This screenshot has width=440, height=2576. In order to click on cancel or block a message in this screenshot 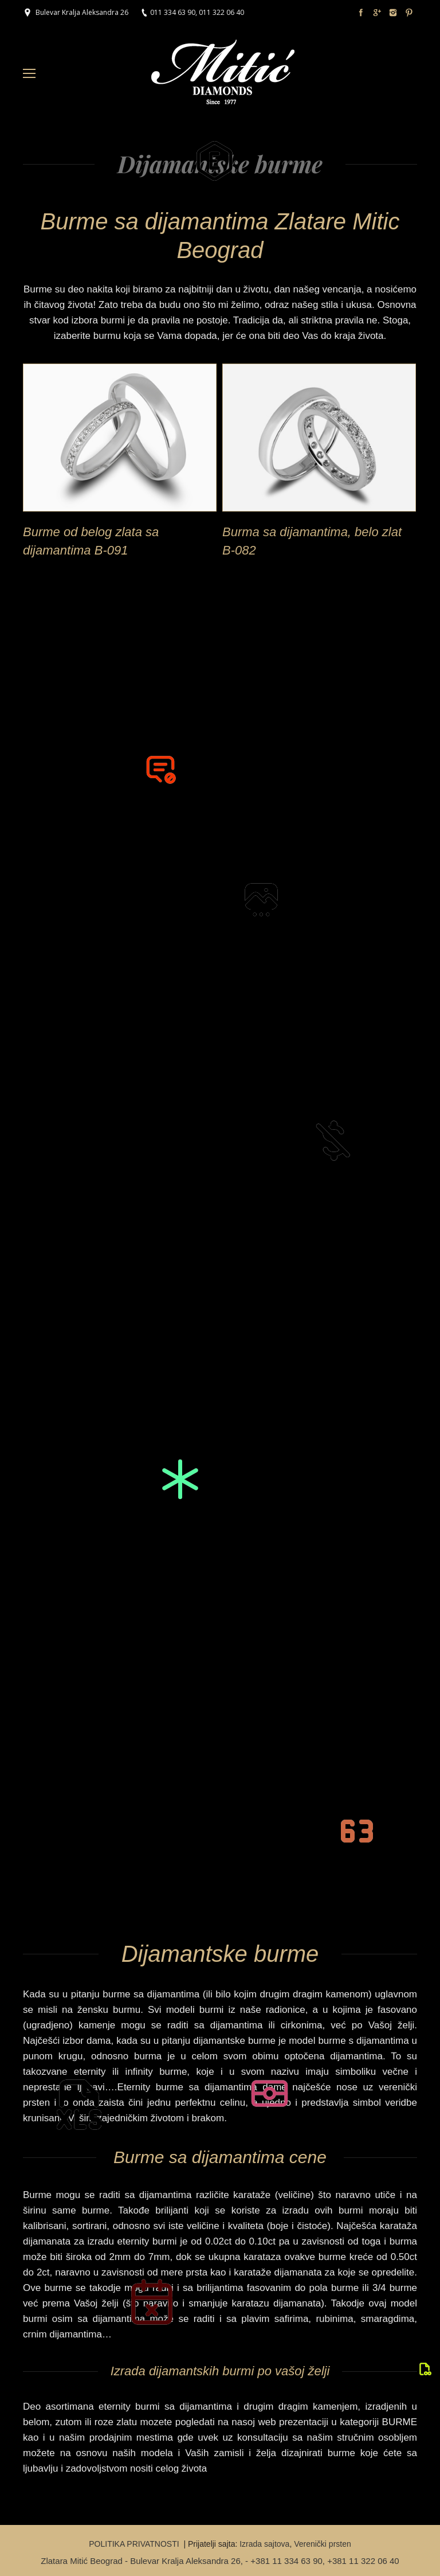, I will do `click(160, 768)`.